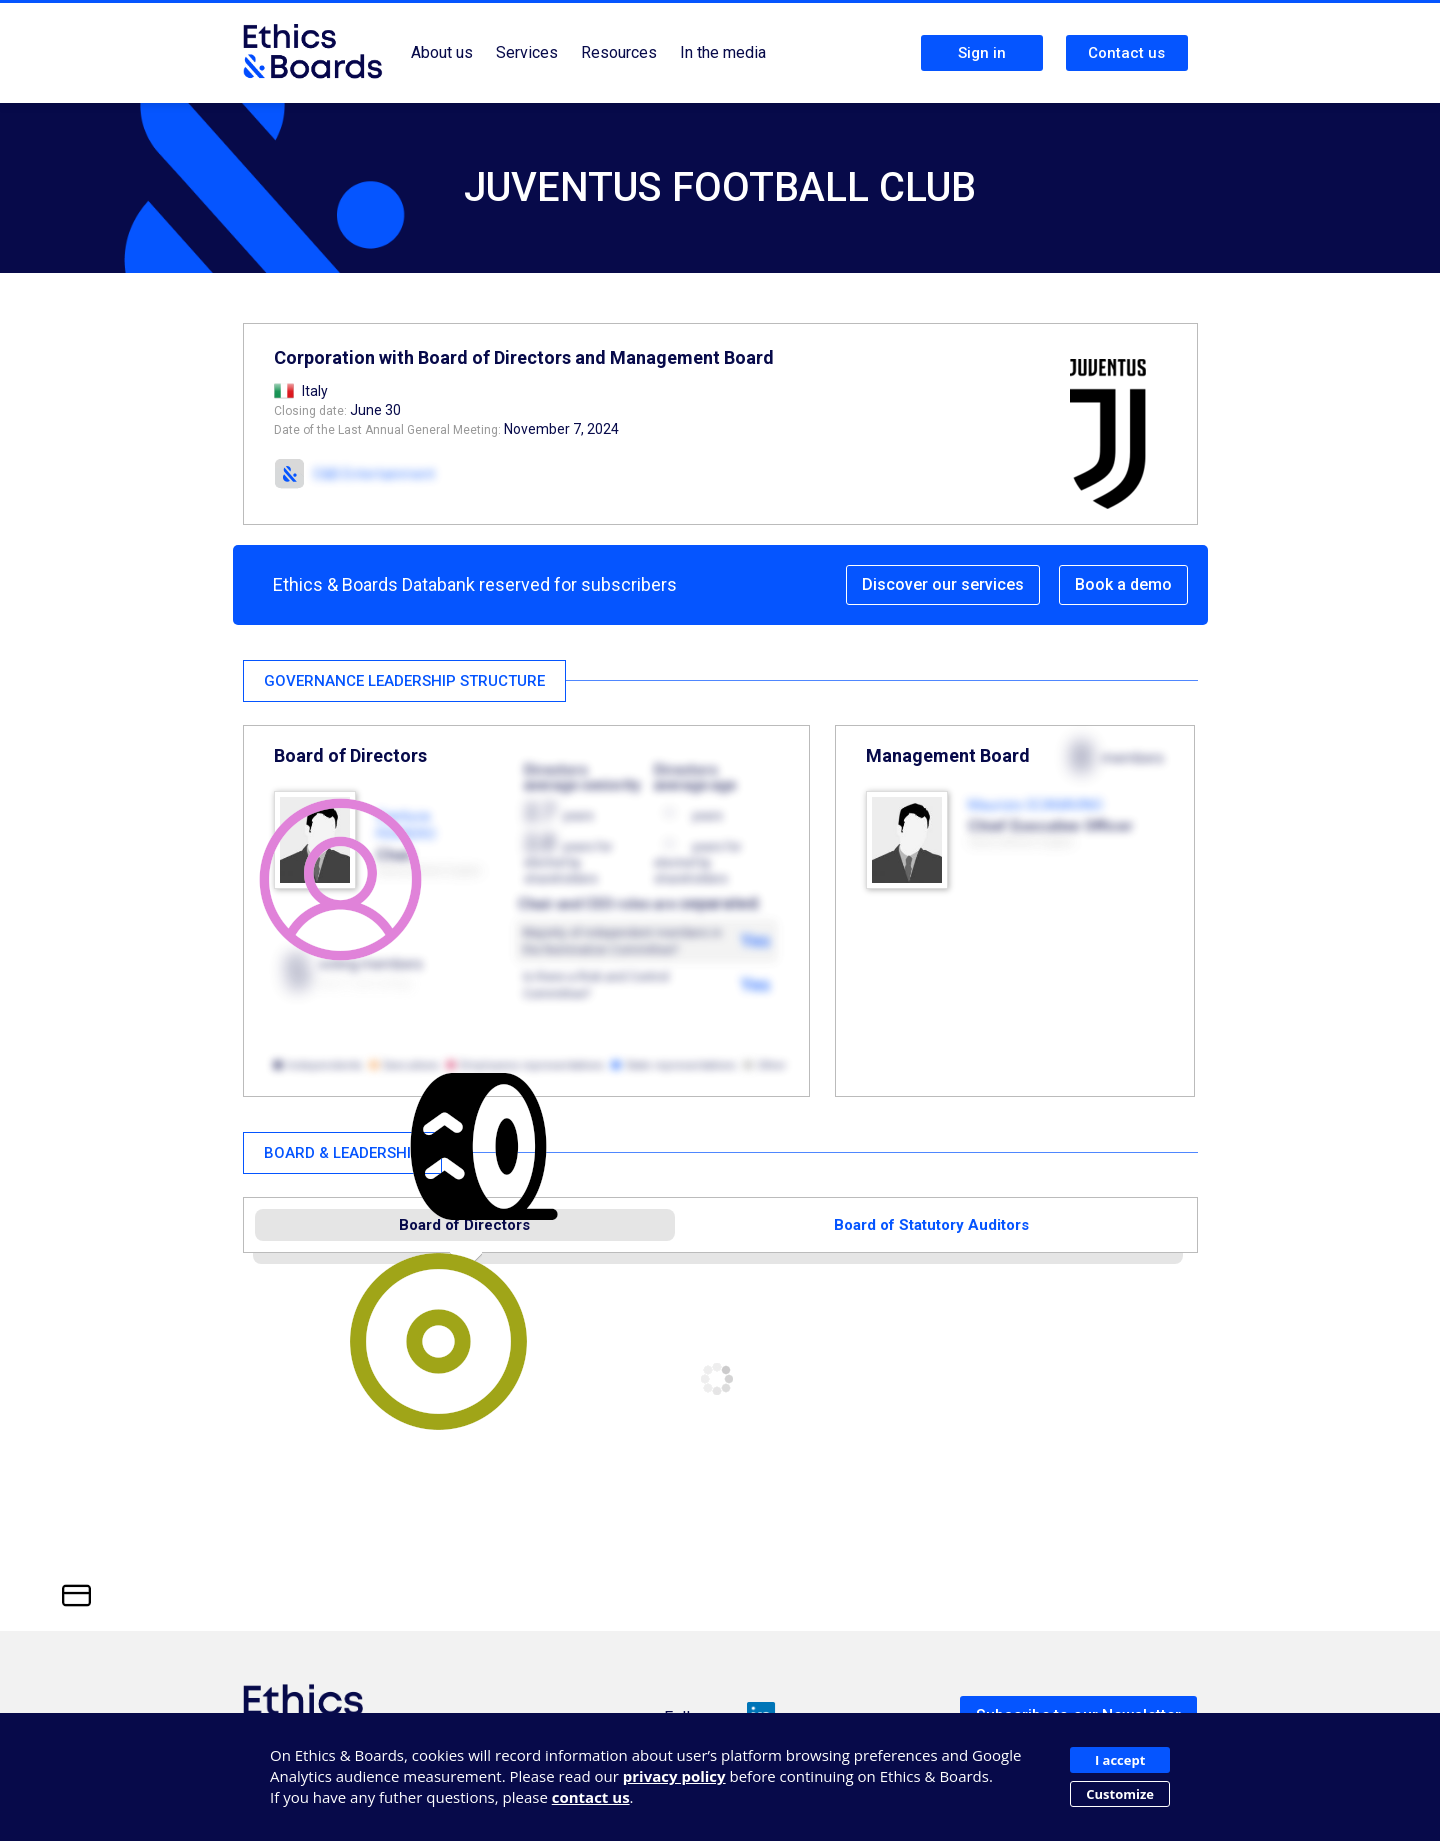 This screenshot has height=1841, width=1440. Describe the element at coordinates (478, 1146) in the screenshot. I see `view tire pressure or status` at that location.